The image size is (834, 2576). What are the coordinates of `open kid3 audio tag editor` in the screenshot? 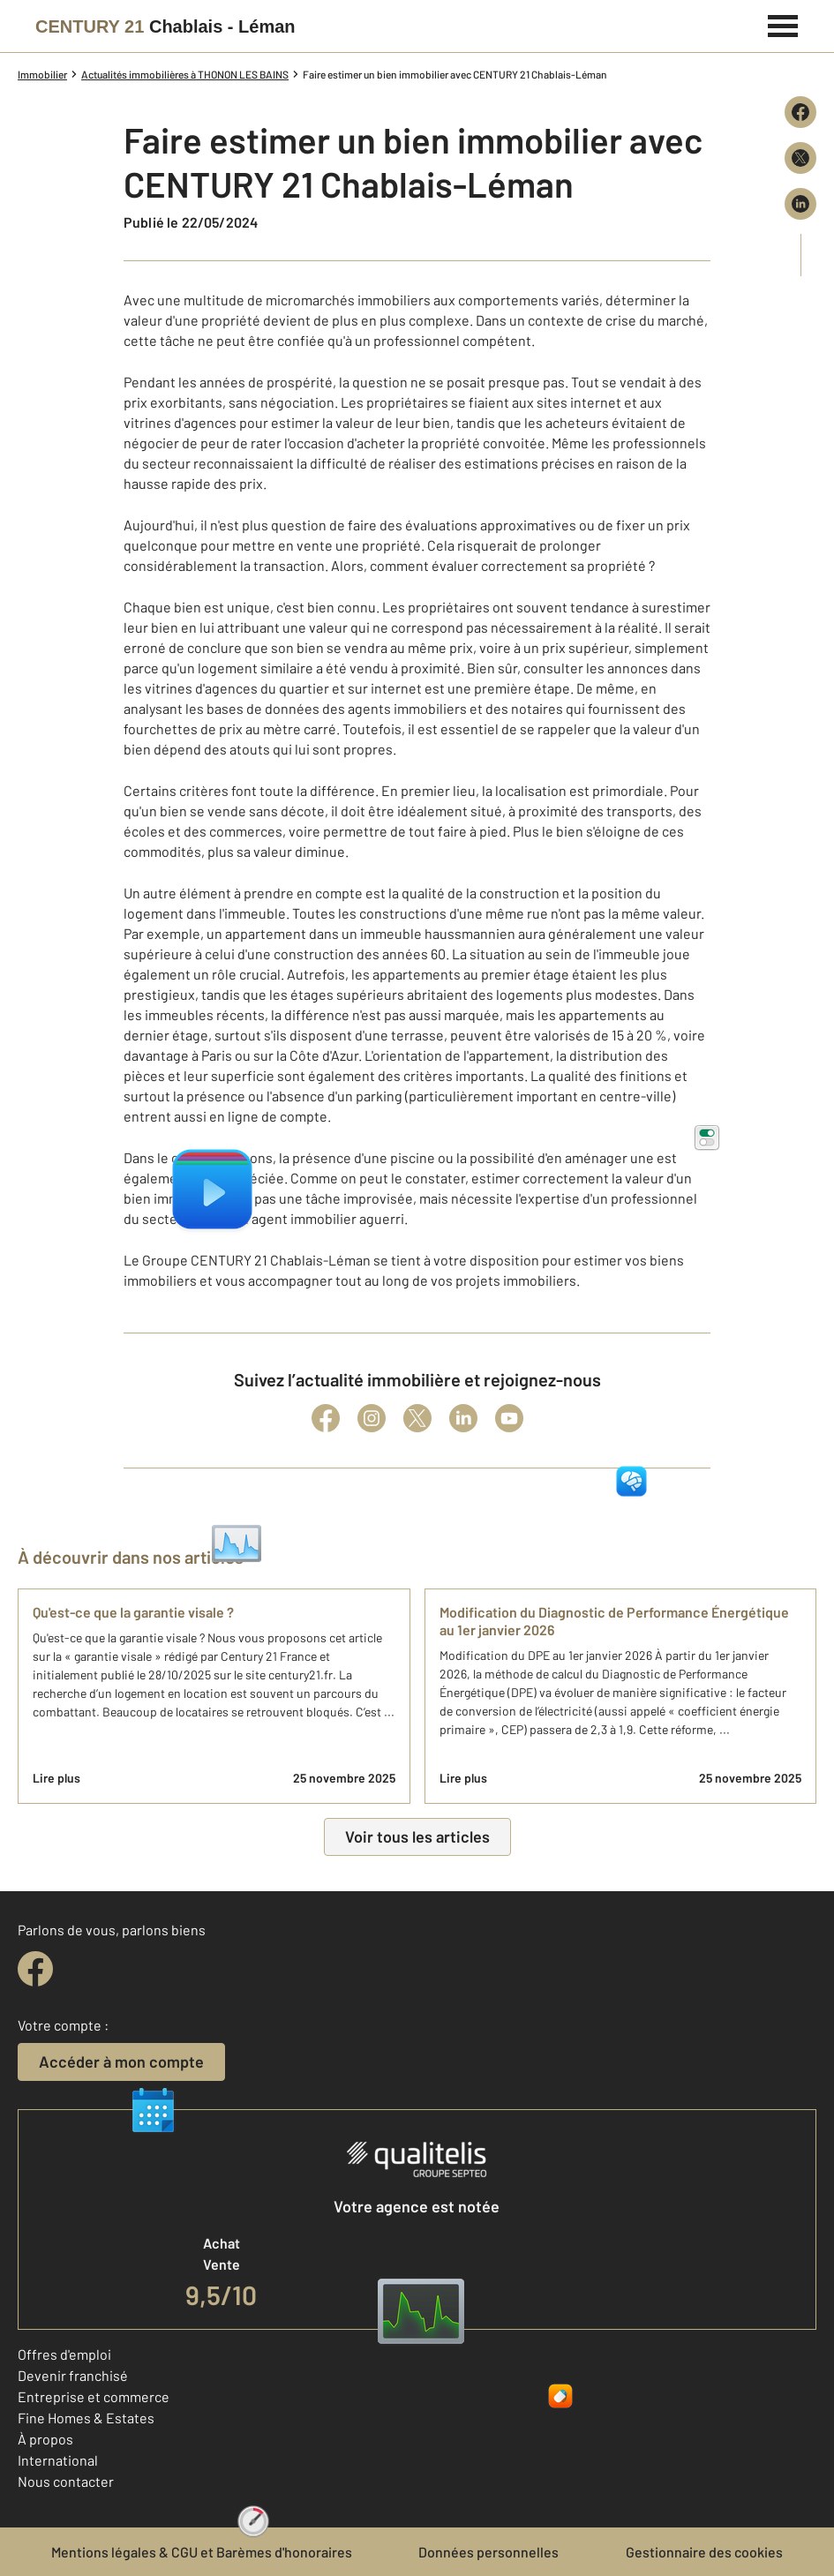 It's located at (560, 2396).